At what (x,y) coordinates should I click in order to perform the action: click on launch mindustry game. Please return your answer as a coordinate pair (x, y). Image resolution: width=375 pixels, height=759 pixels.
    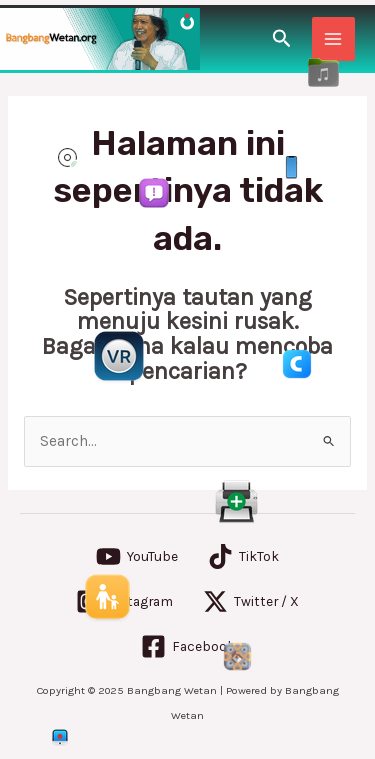
    Looking at the image, I should click on (237, 656).